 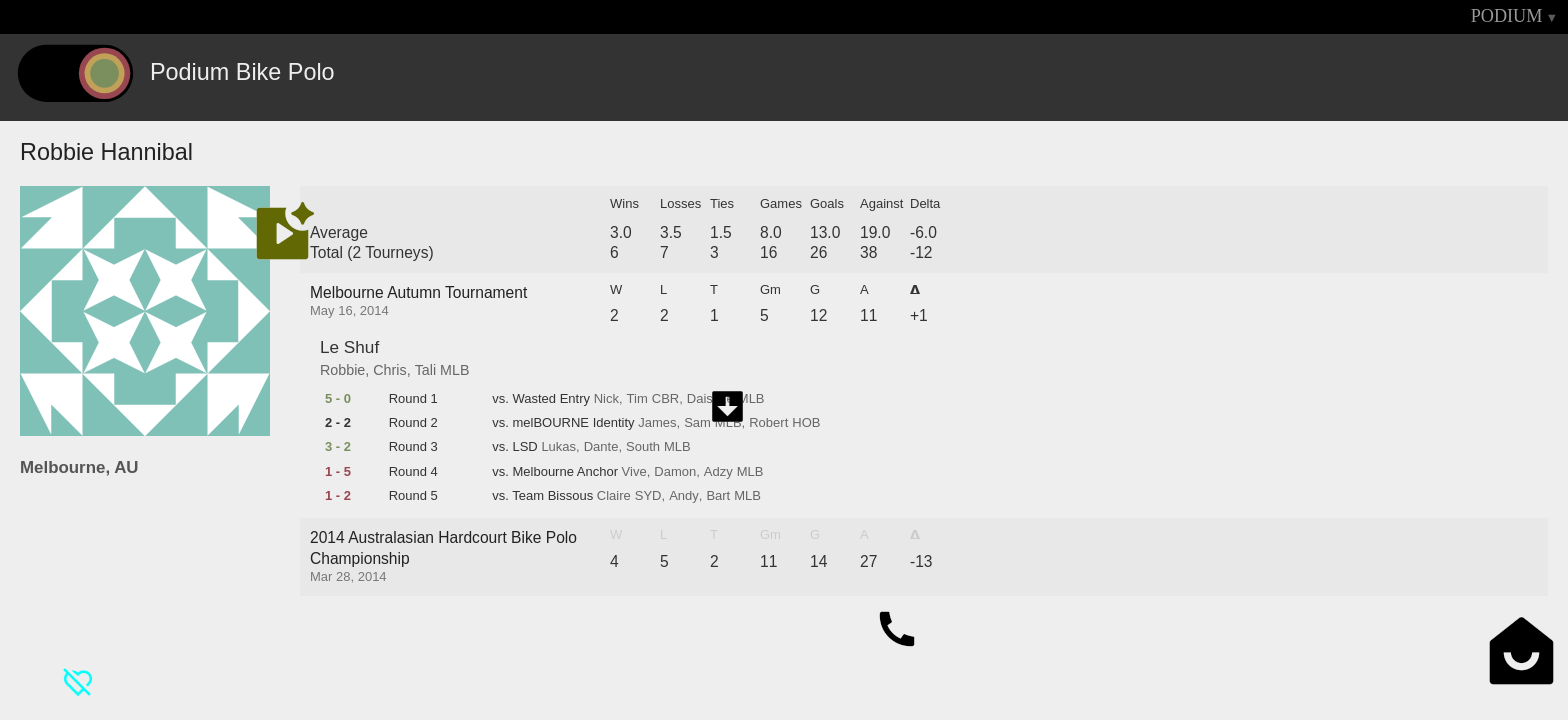 I want to click on dislike or remove from favorites, so click(x=78, y=683).